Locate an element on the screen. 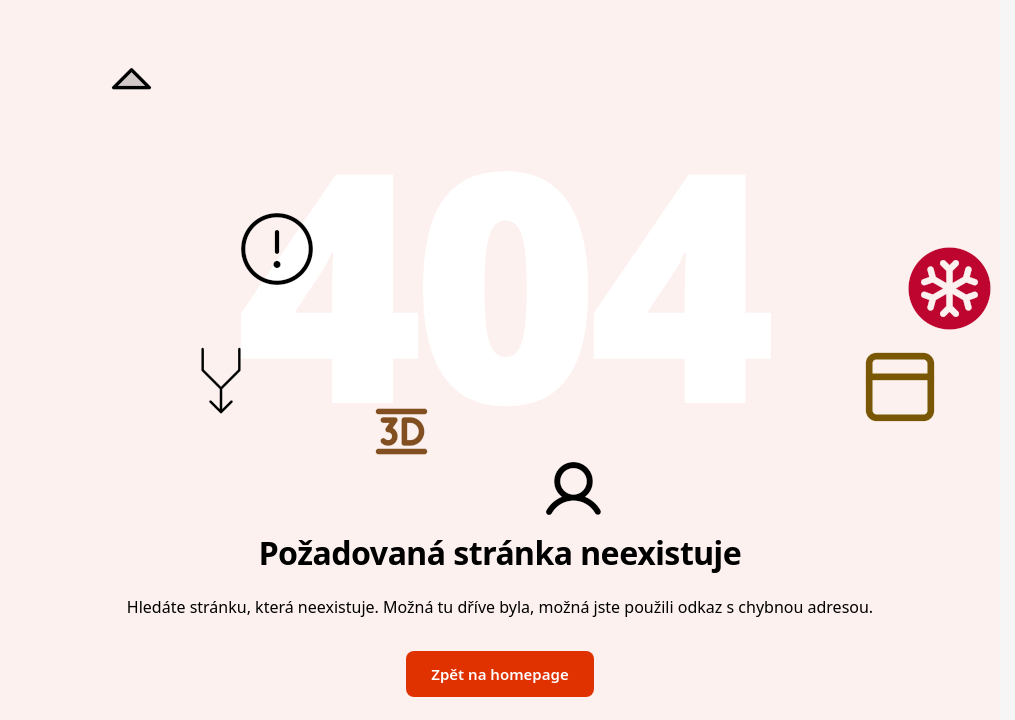 The image size is (1015, 720). toggle cooling or air conditioning mode is located at coordinates (949, 288).